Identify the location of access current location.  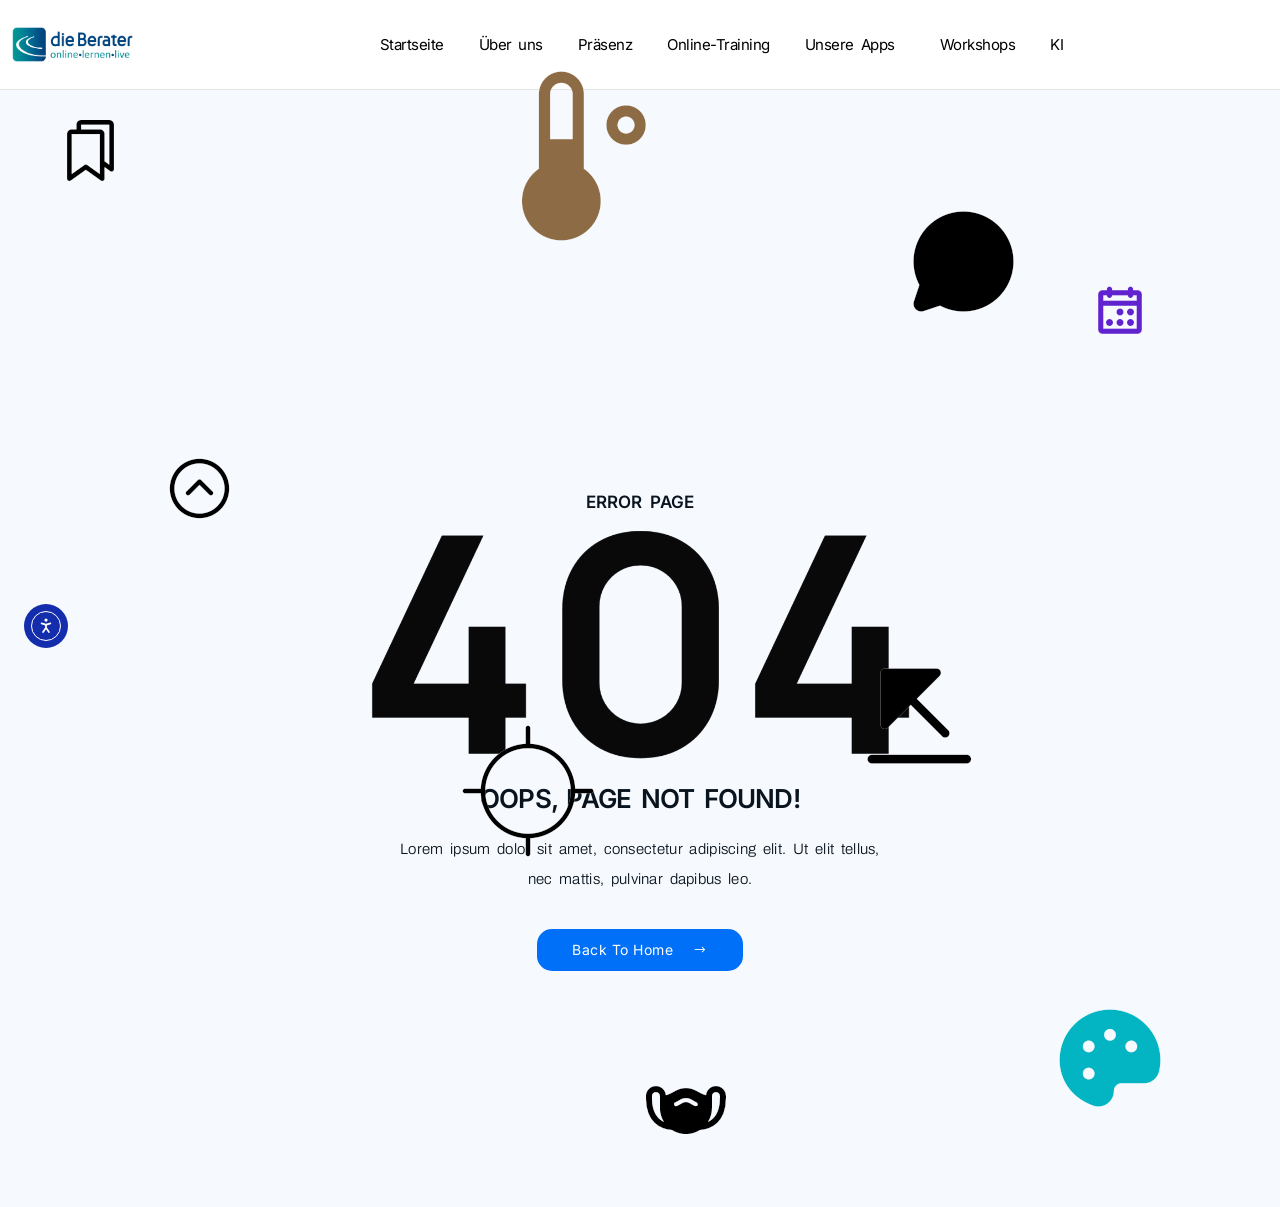
(528, 791).